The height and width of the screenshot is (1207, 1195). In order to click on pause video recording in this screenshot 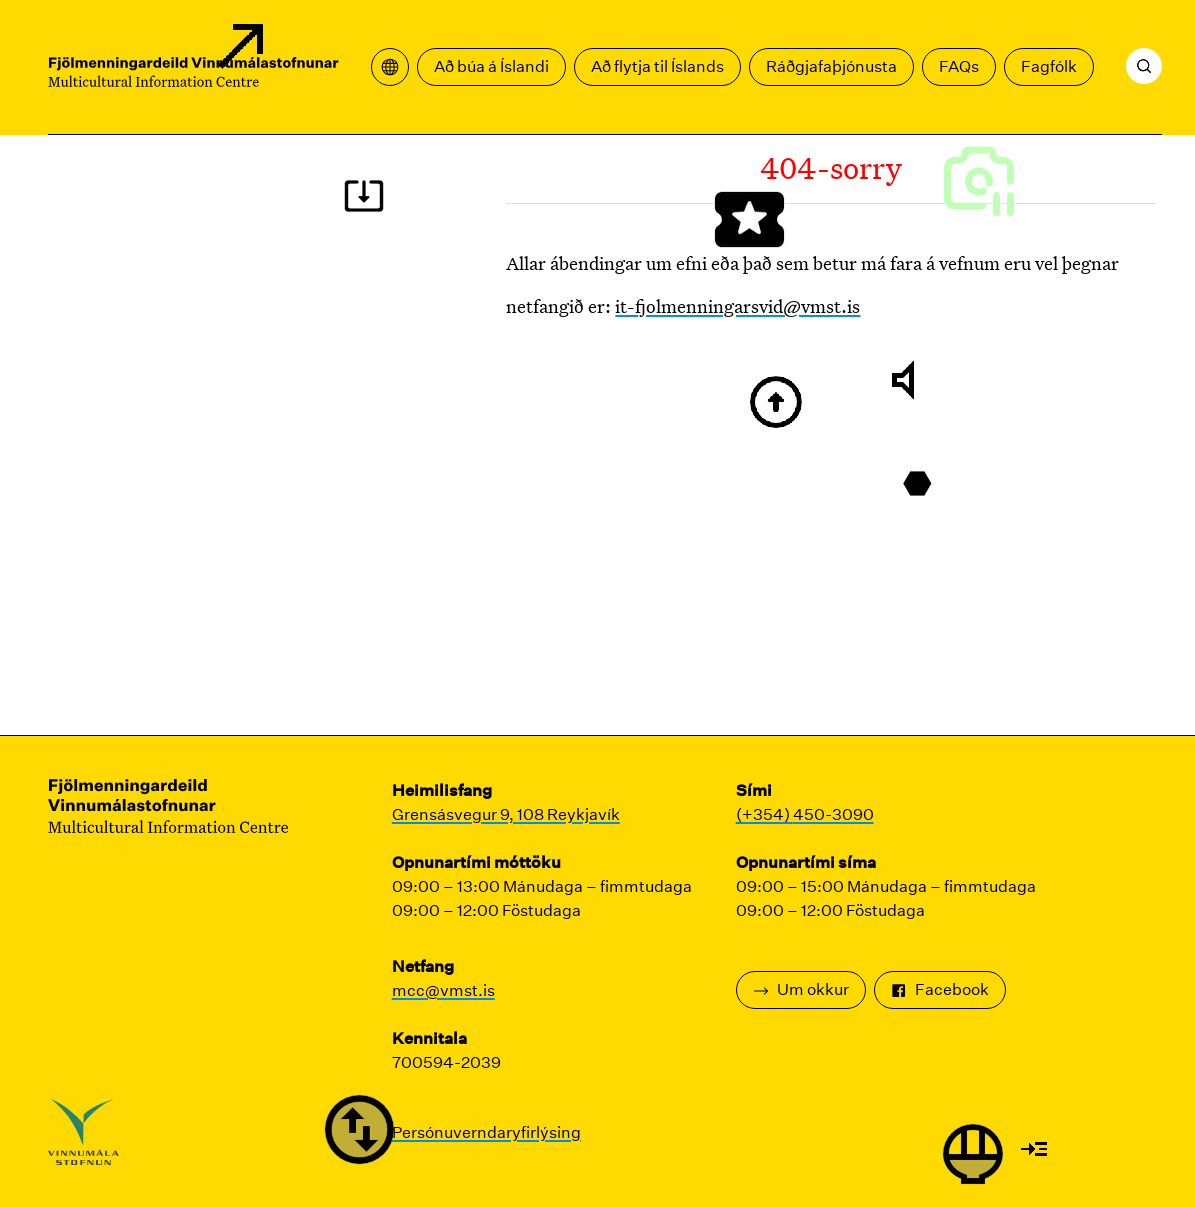, I will do `click(979, 178)`.